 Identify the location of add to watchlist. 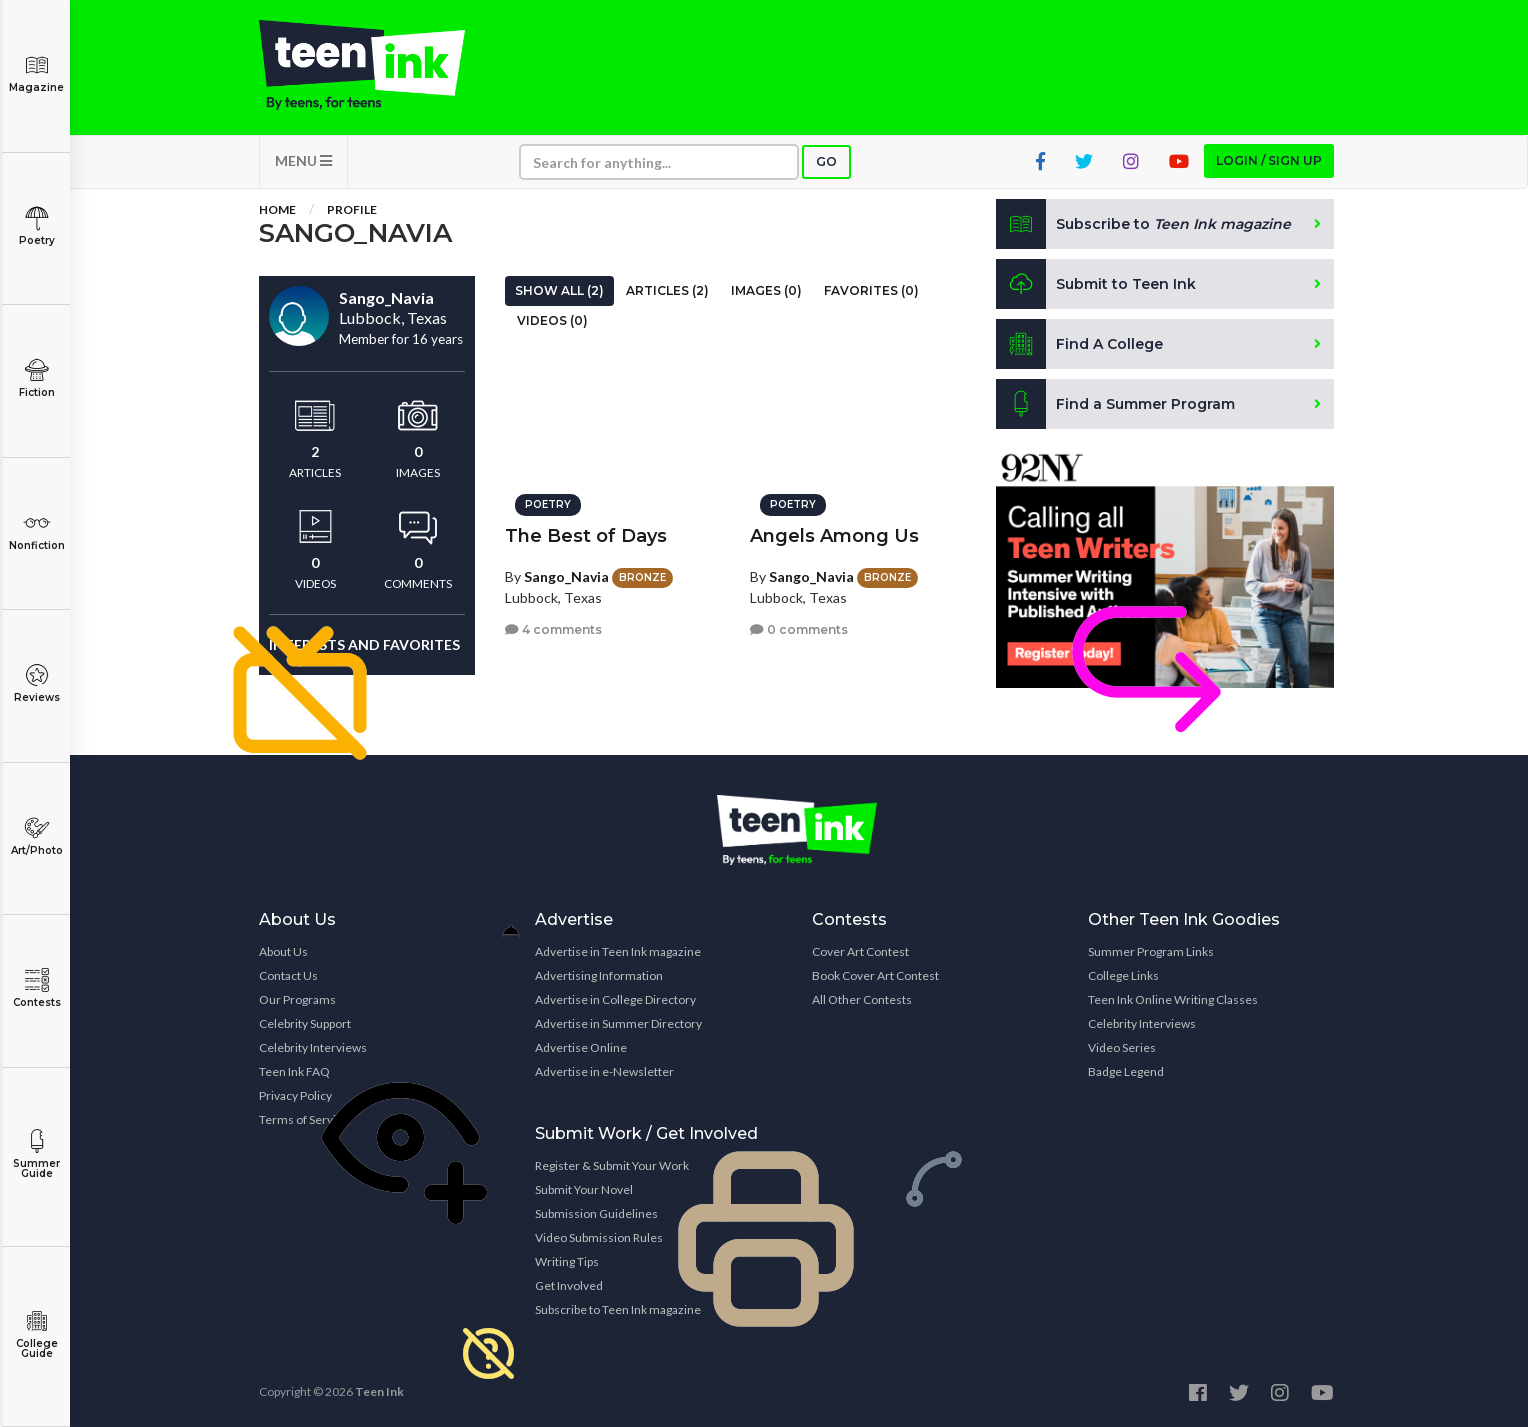
(400, 1137).